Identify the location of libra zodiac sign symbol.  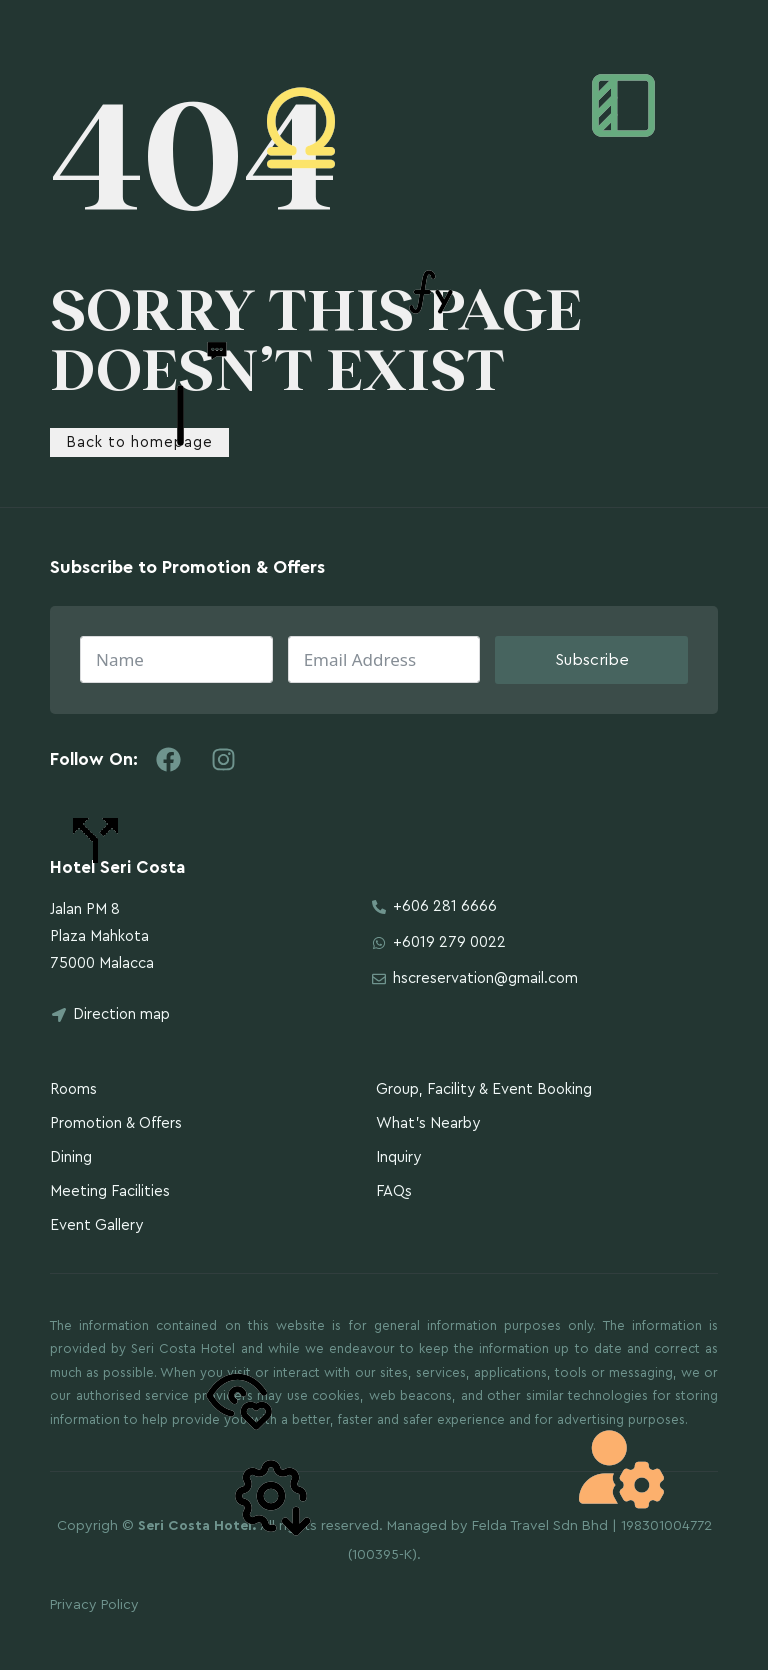
(301, 130).